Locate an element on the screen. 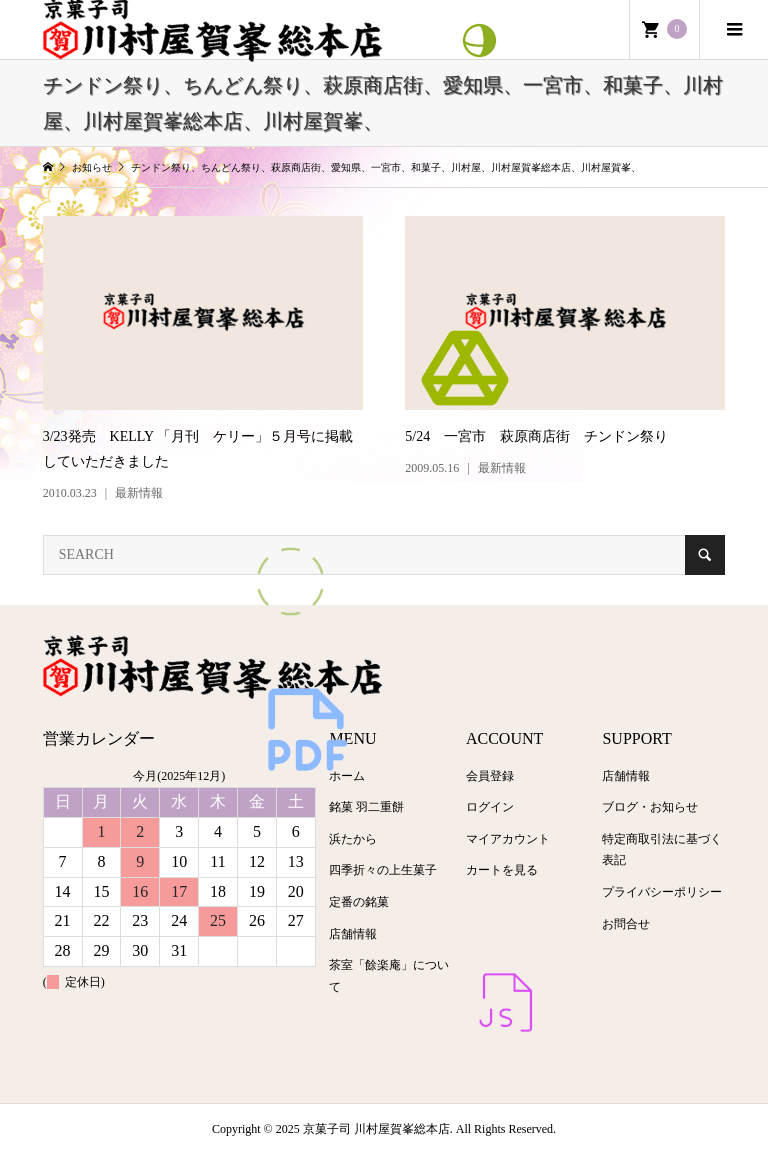 The width and height of the screenshot is (768, 1154). indicates loading or processing in progress is located at coordinates (290, 581).